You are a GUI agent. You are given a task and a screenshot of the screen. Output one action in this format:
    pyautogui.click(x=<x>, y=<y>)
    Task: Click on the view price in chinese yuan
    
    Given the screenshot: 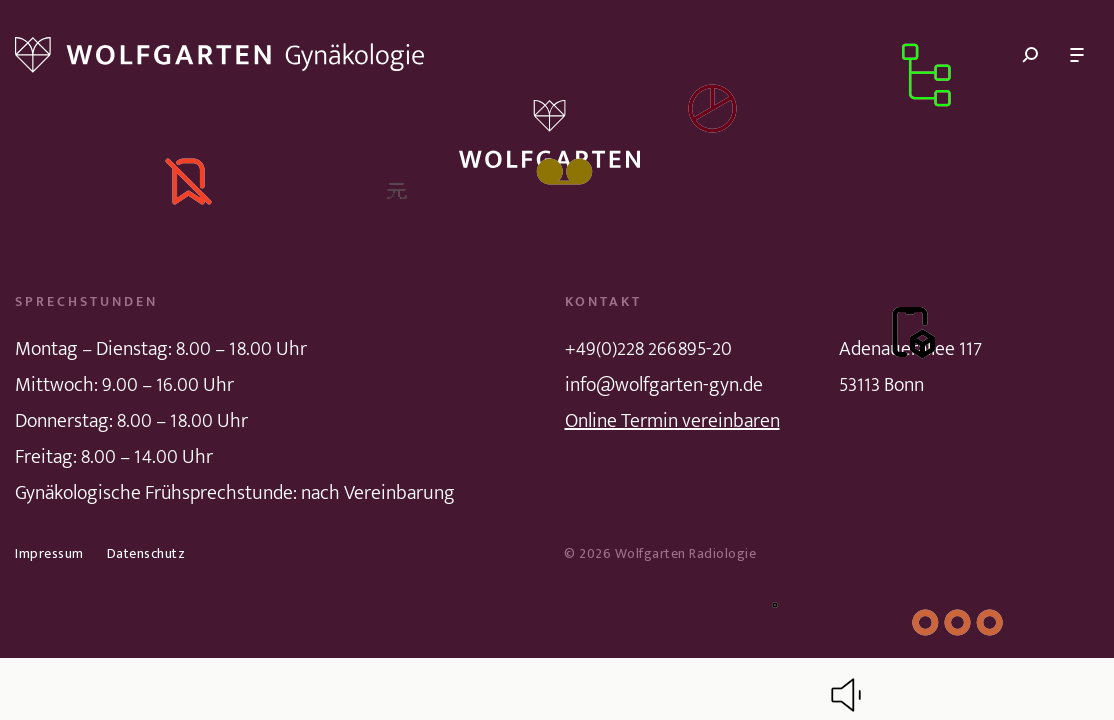 What is the action you would take?
    pyautogui.click(x=396, y=191)
    